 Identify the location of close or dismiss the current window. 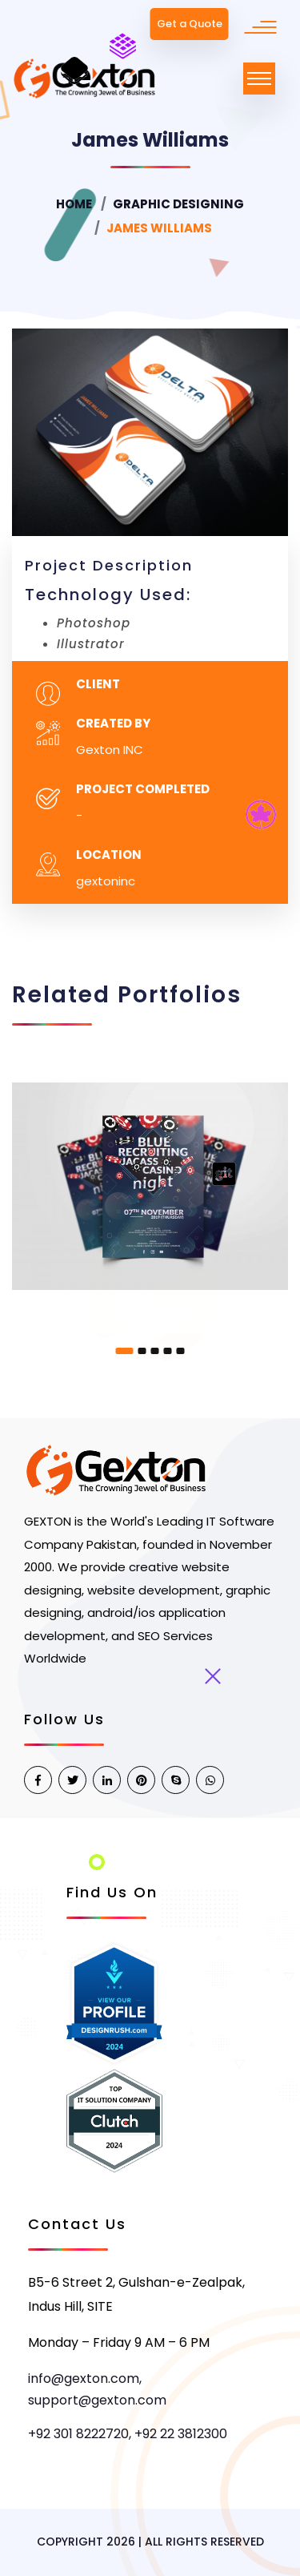
(213, 1676).